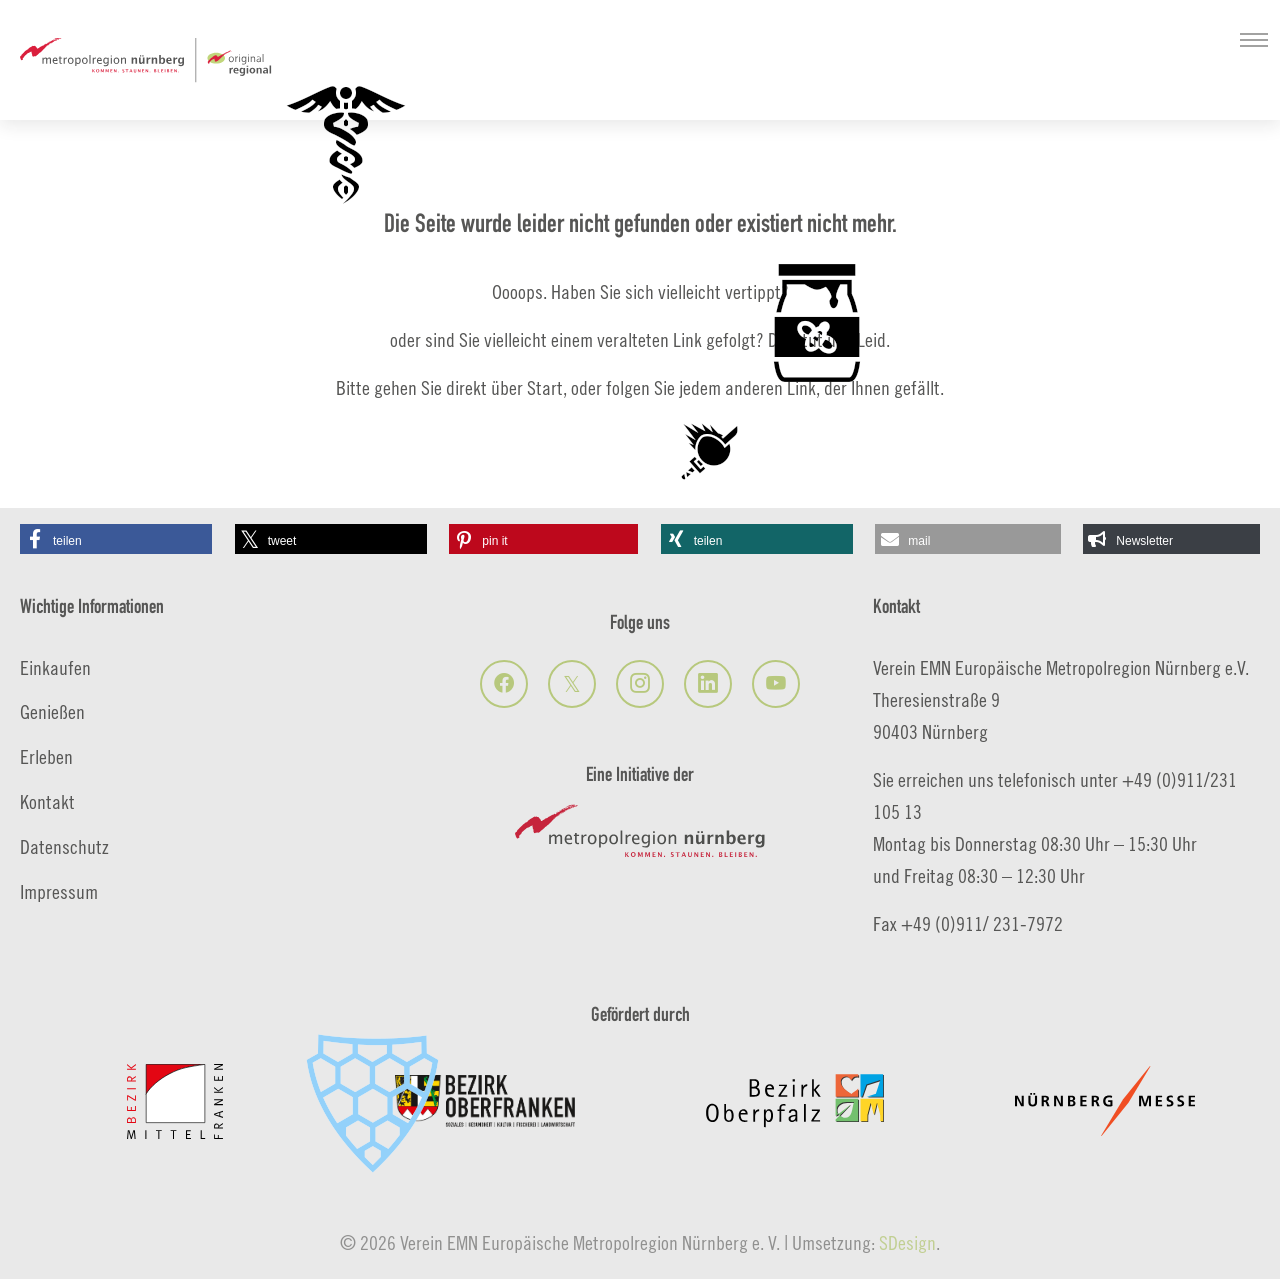  What do you see at coordinates (709, 451) in the screenshot?
I see `perform a slashing attack` at bounding box center [709, 451].